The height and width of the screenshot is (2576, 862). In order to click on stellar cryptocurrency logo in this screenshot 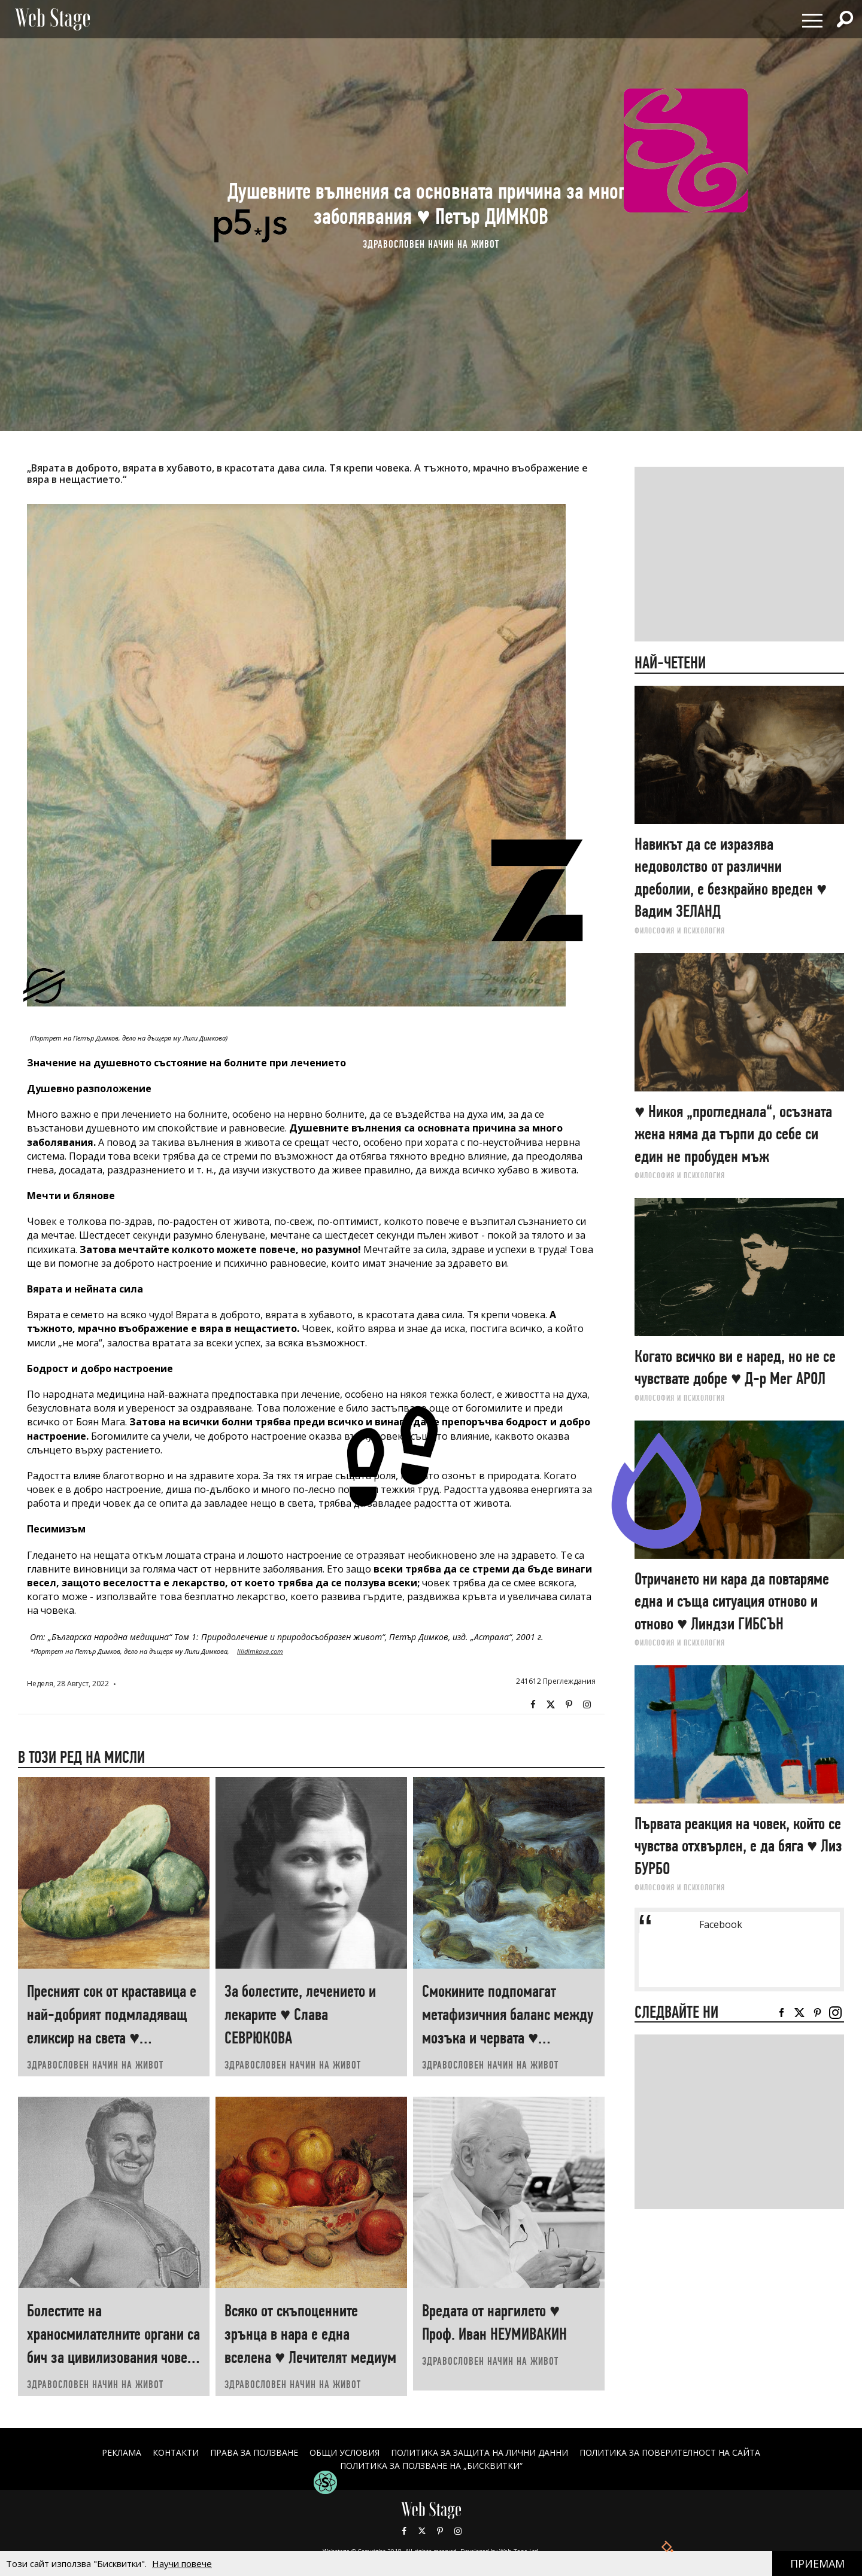, I will do `click(44, 986)`.